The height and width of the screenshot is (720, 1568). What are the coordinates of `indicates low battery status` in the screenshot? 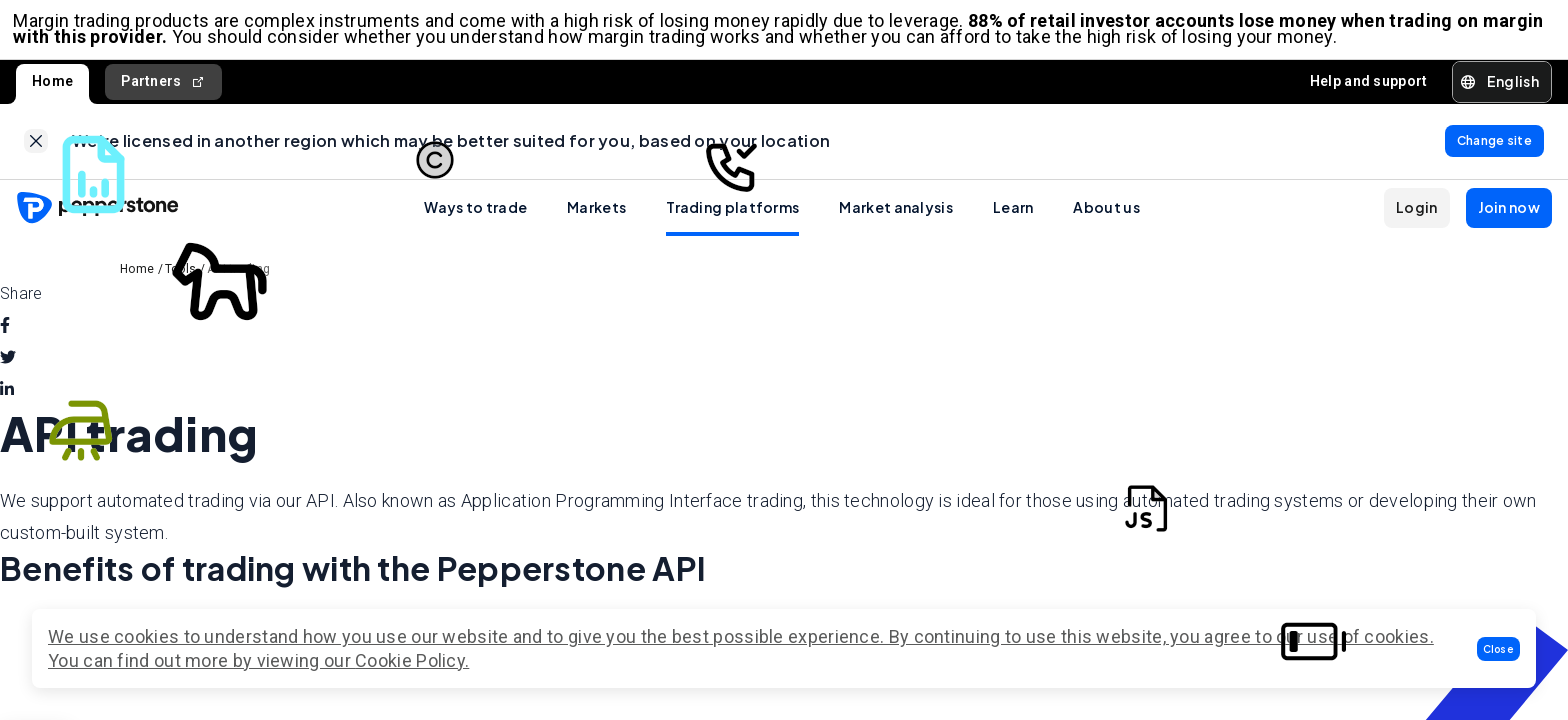 It's located at (1312, 641).